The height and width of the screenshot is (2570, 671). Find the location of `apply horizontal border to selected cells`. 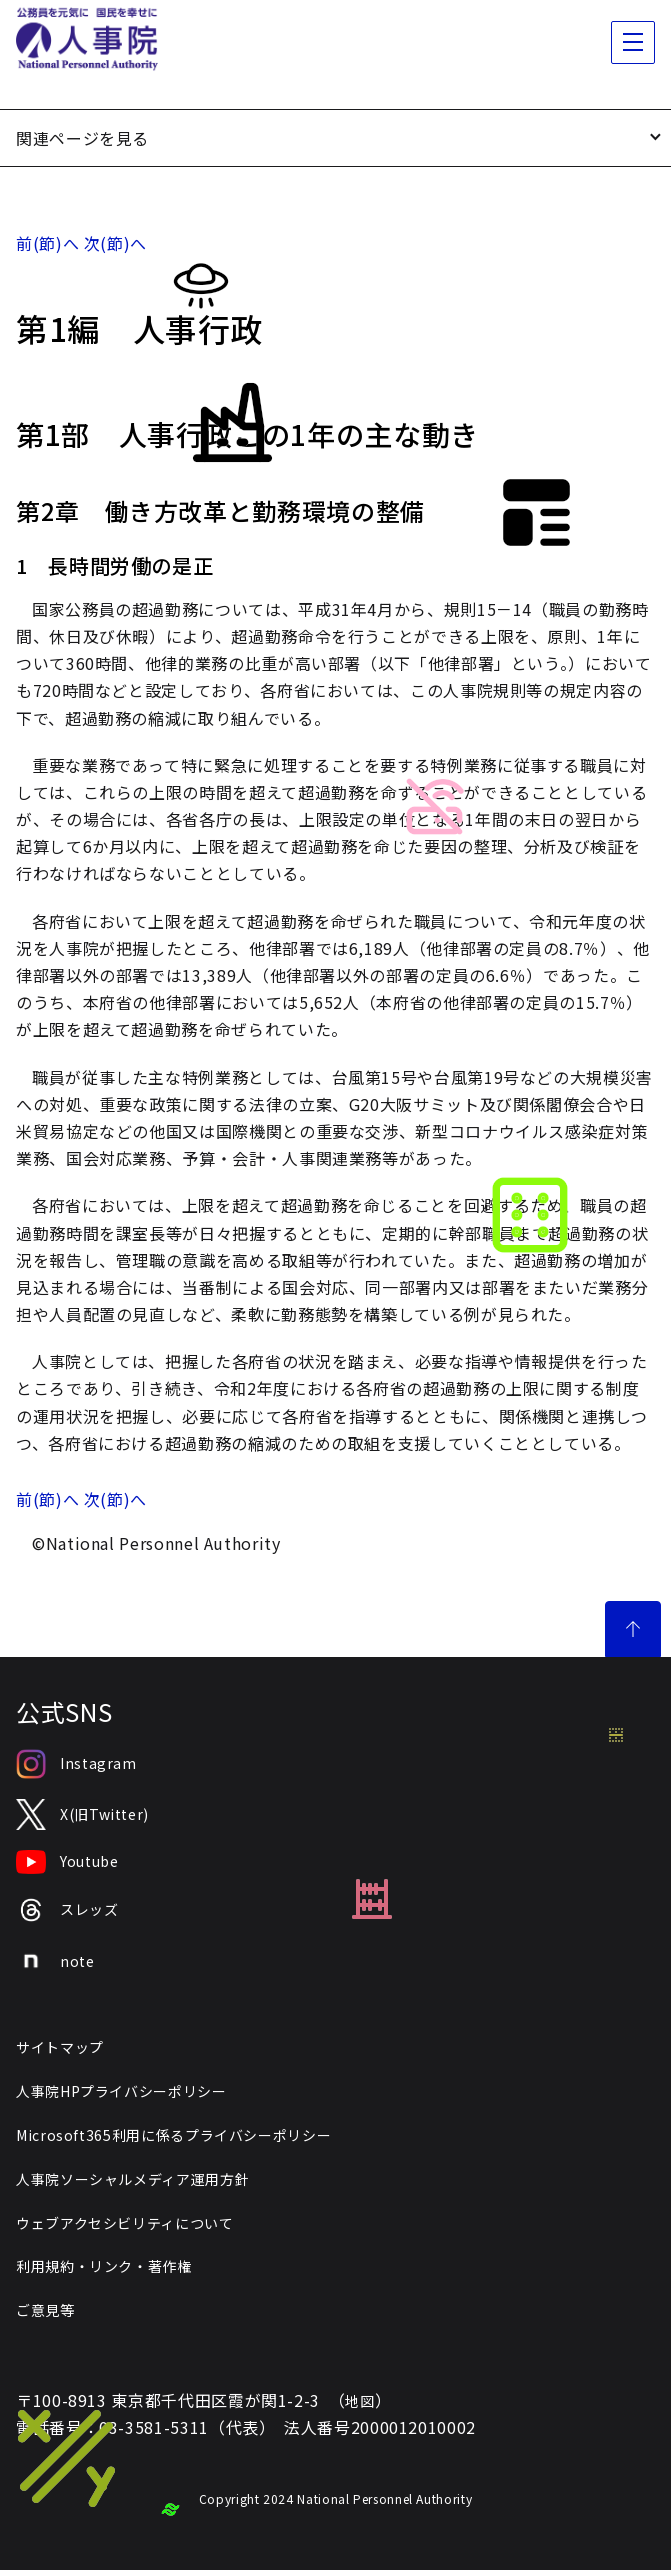

apply horizontal border to selected cells is located at coordinates (616, 1735).